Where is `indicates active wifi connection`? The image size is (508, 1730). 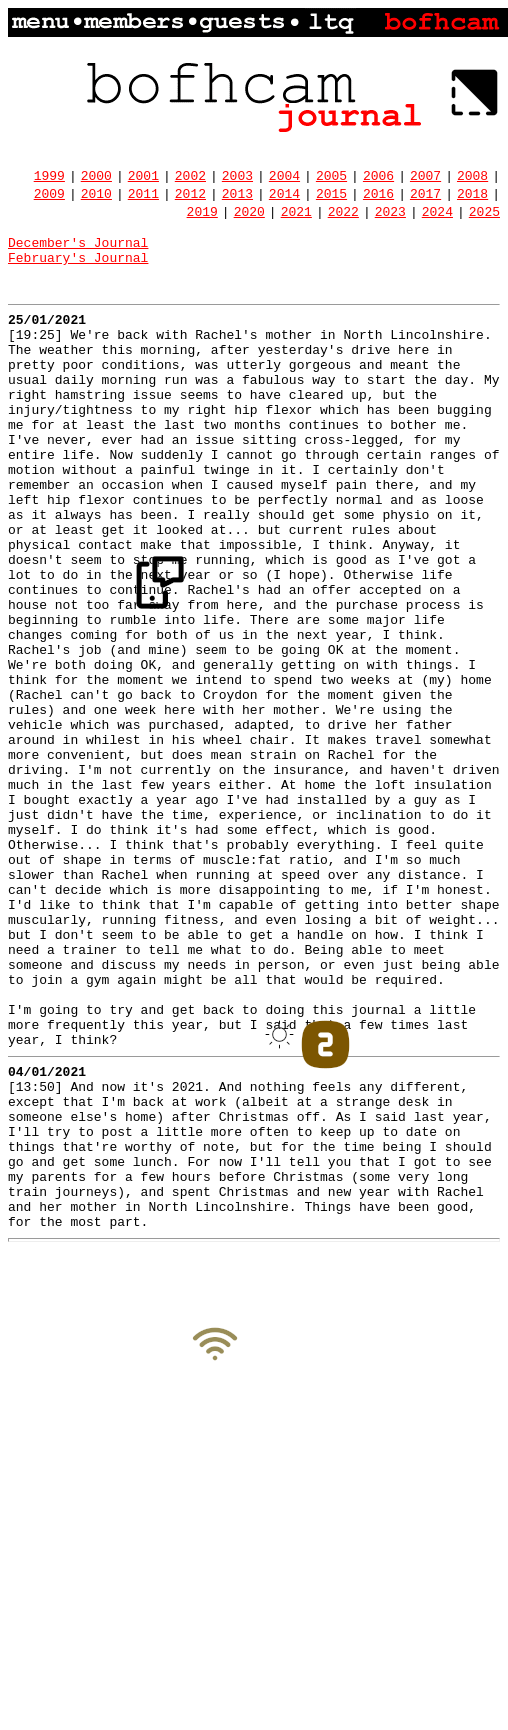 indicates active wifi connection is located at coordinates (215, 1344).